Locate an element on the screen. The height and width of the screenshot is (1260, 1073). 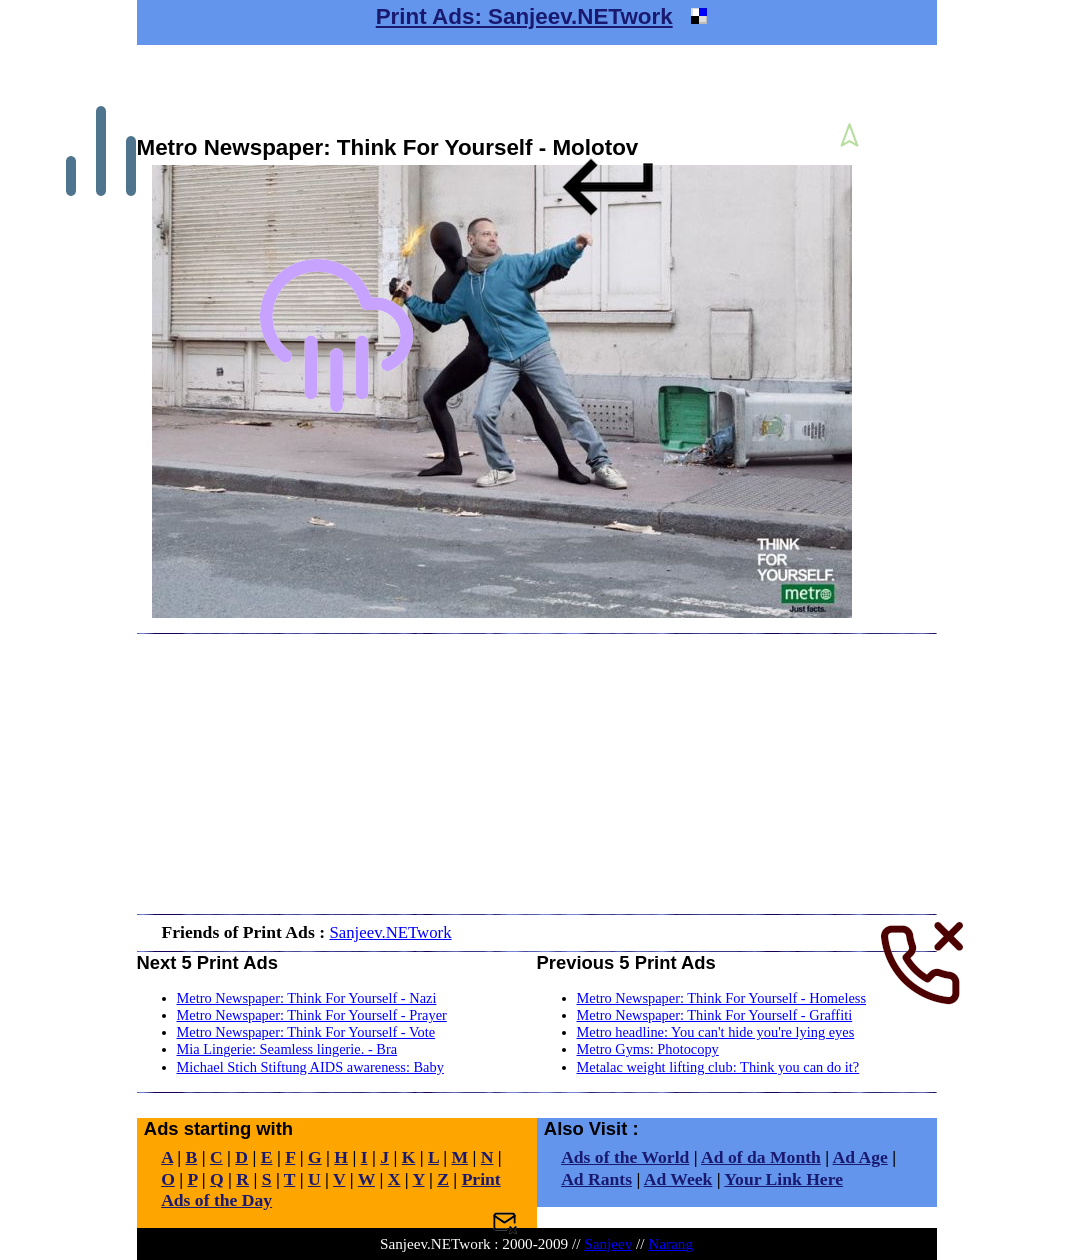
submit or confirm text input is located at coordinates (610, 187).